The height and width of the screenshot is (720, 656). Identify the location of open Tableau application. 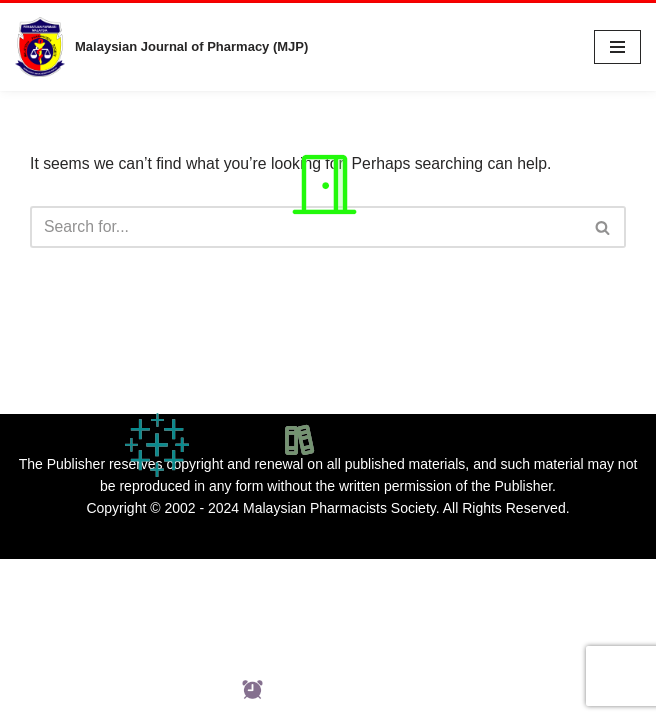
(157, 445).